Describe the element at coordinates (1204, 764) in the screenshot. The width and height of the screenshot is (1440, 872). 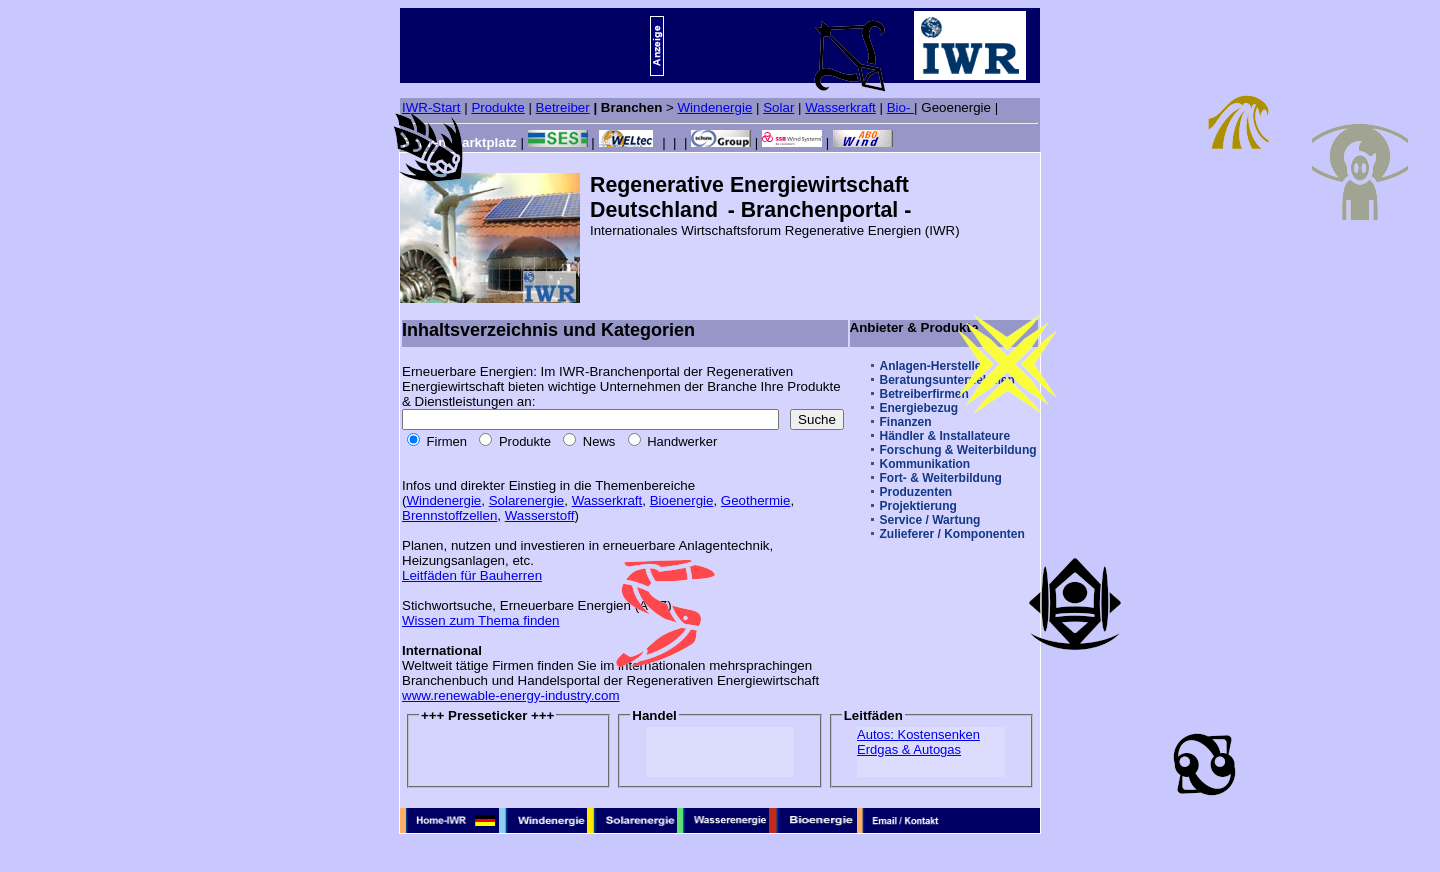
I see `sync or synchronization in progress` at that location.